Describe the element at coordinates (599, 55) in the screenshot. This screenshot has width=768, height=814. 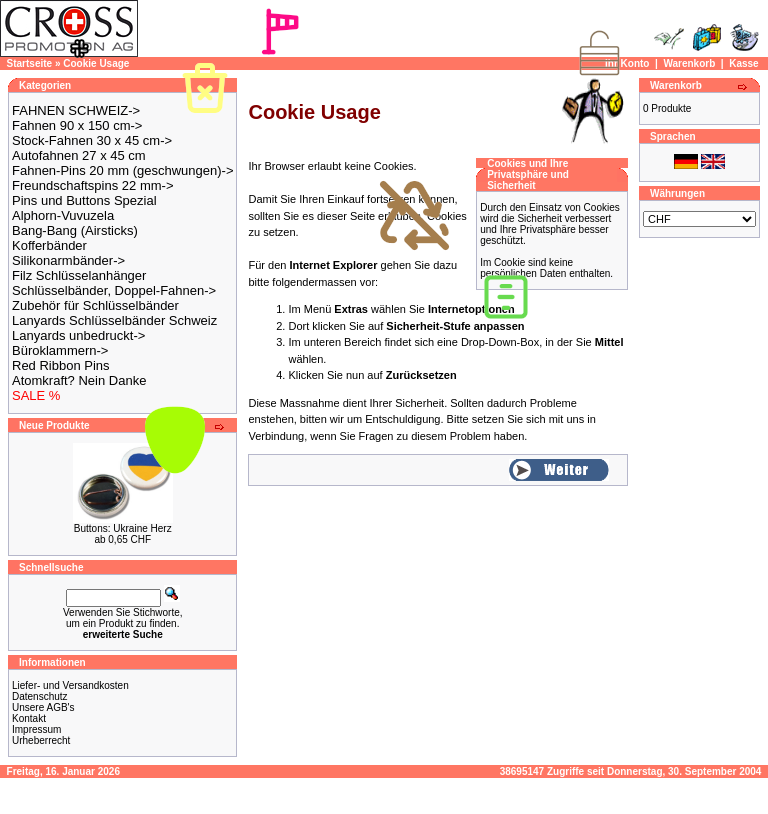
I see `unlocked or unsecured state` at that location.